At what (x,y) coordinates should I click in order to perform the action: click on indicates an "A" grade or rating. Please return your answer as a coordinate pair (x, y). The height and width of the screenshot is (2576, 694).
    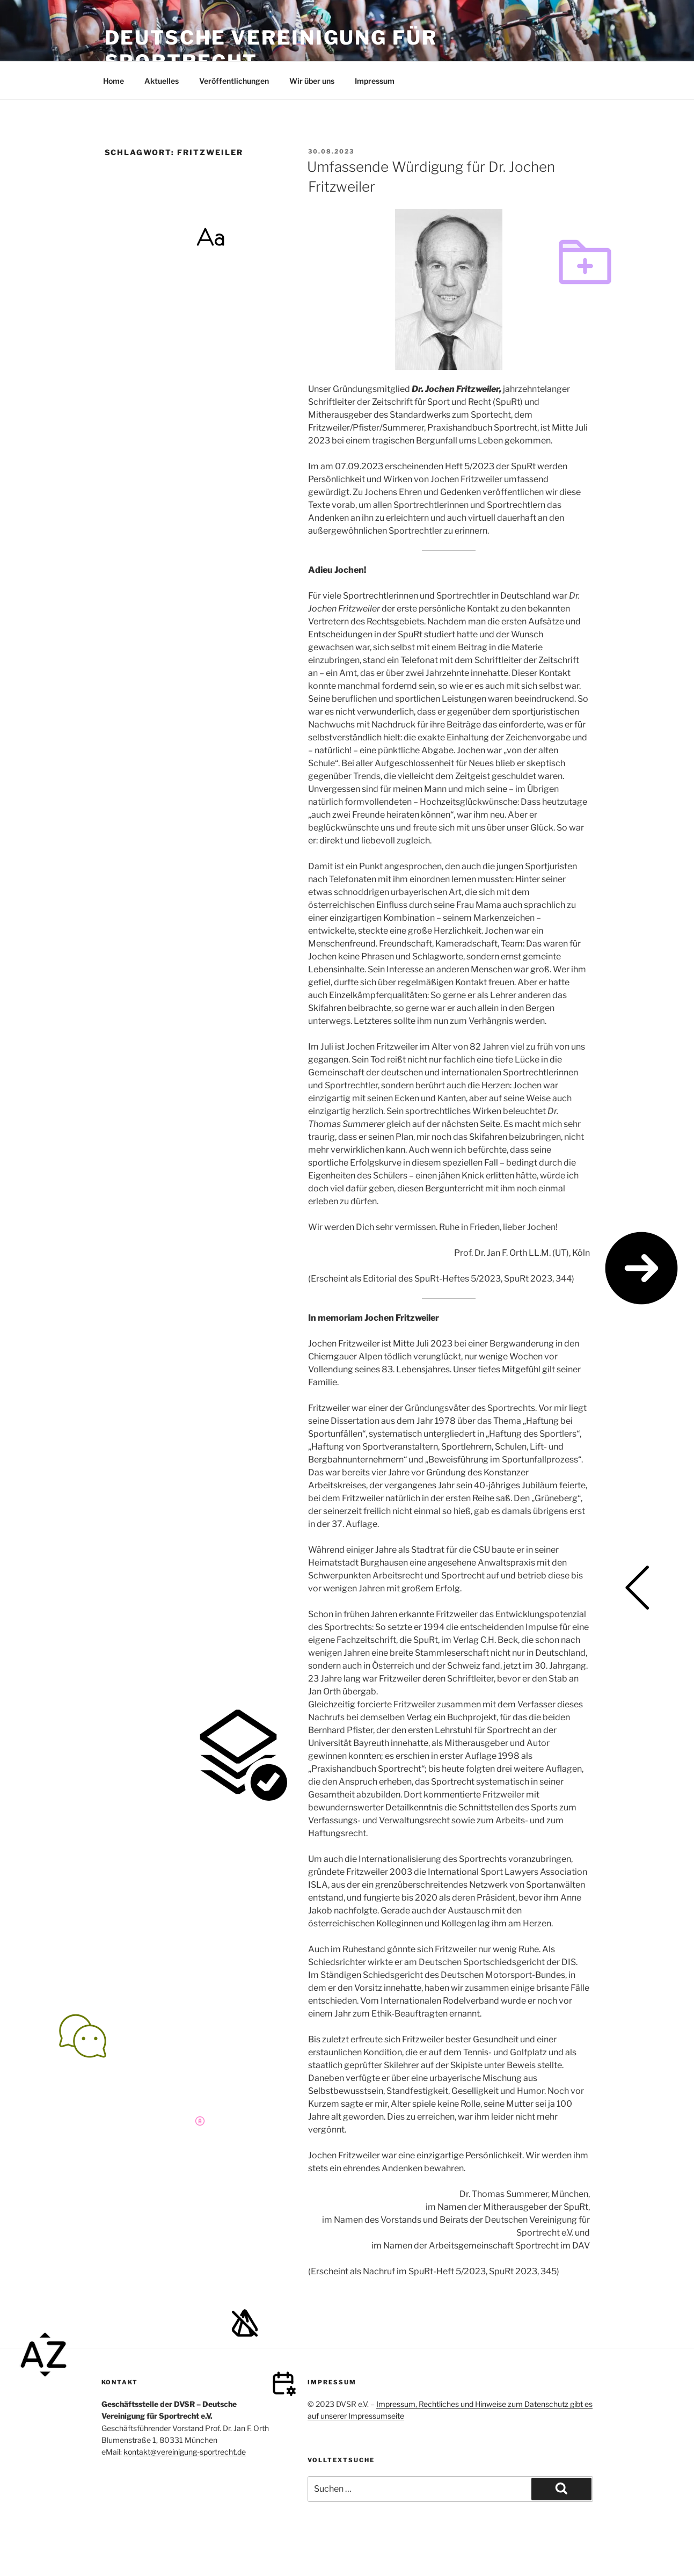
    Looking at the image, I should click on (200, 2121).